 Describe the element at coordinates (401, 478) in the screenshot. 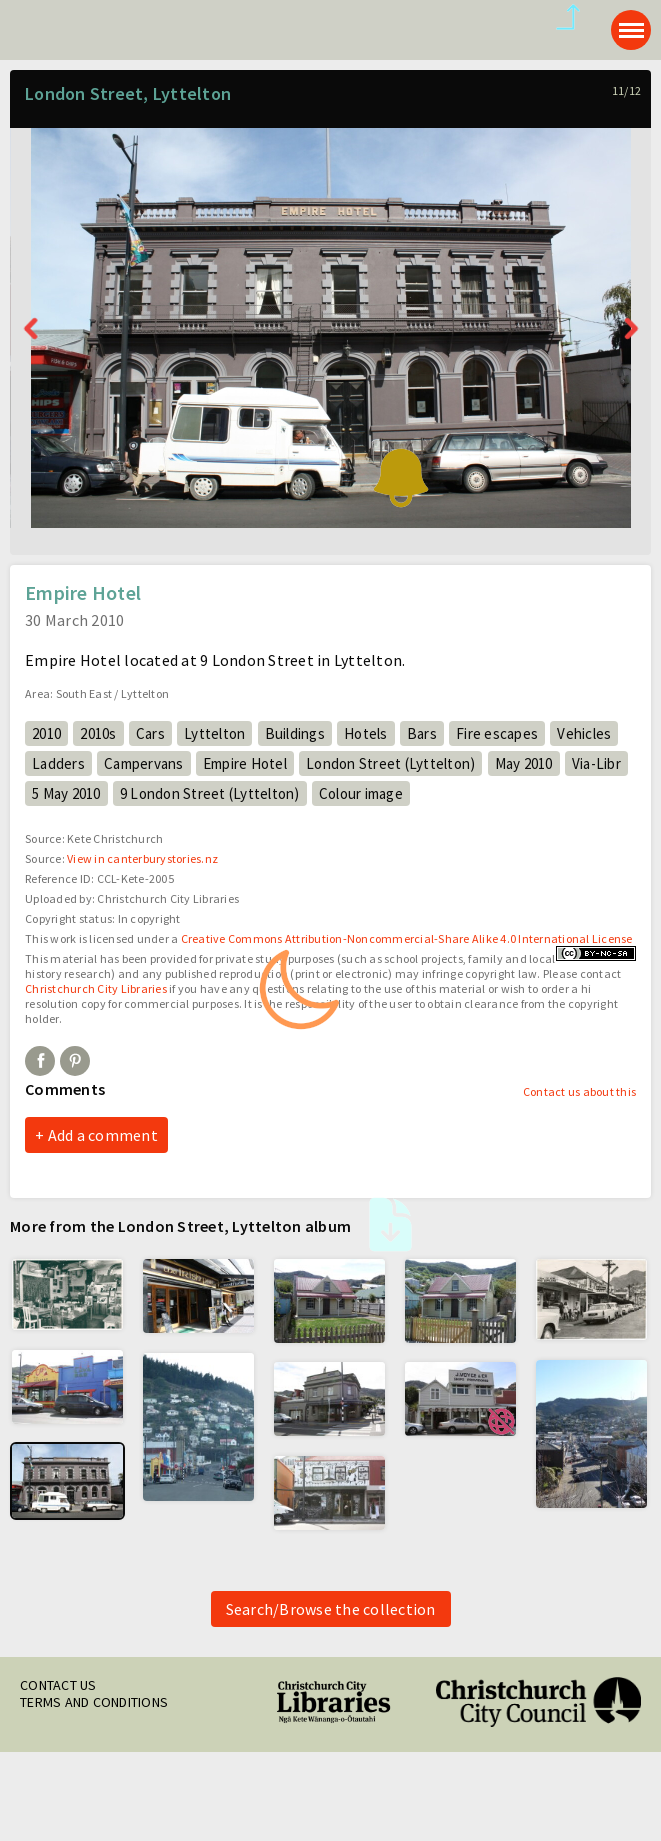

I see `view notifications` at that location.